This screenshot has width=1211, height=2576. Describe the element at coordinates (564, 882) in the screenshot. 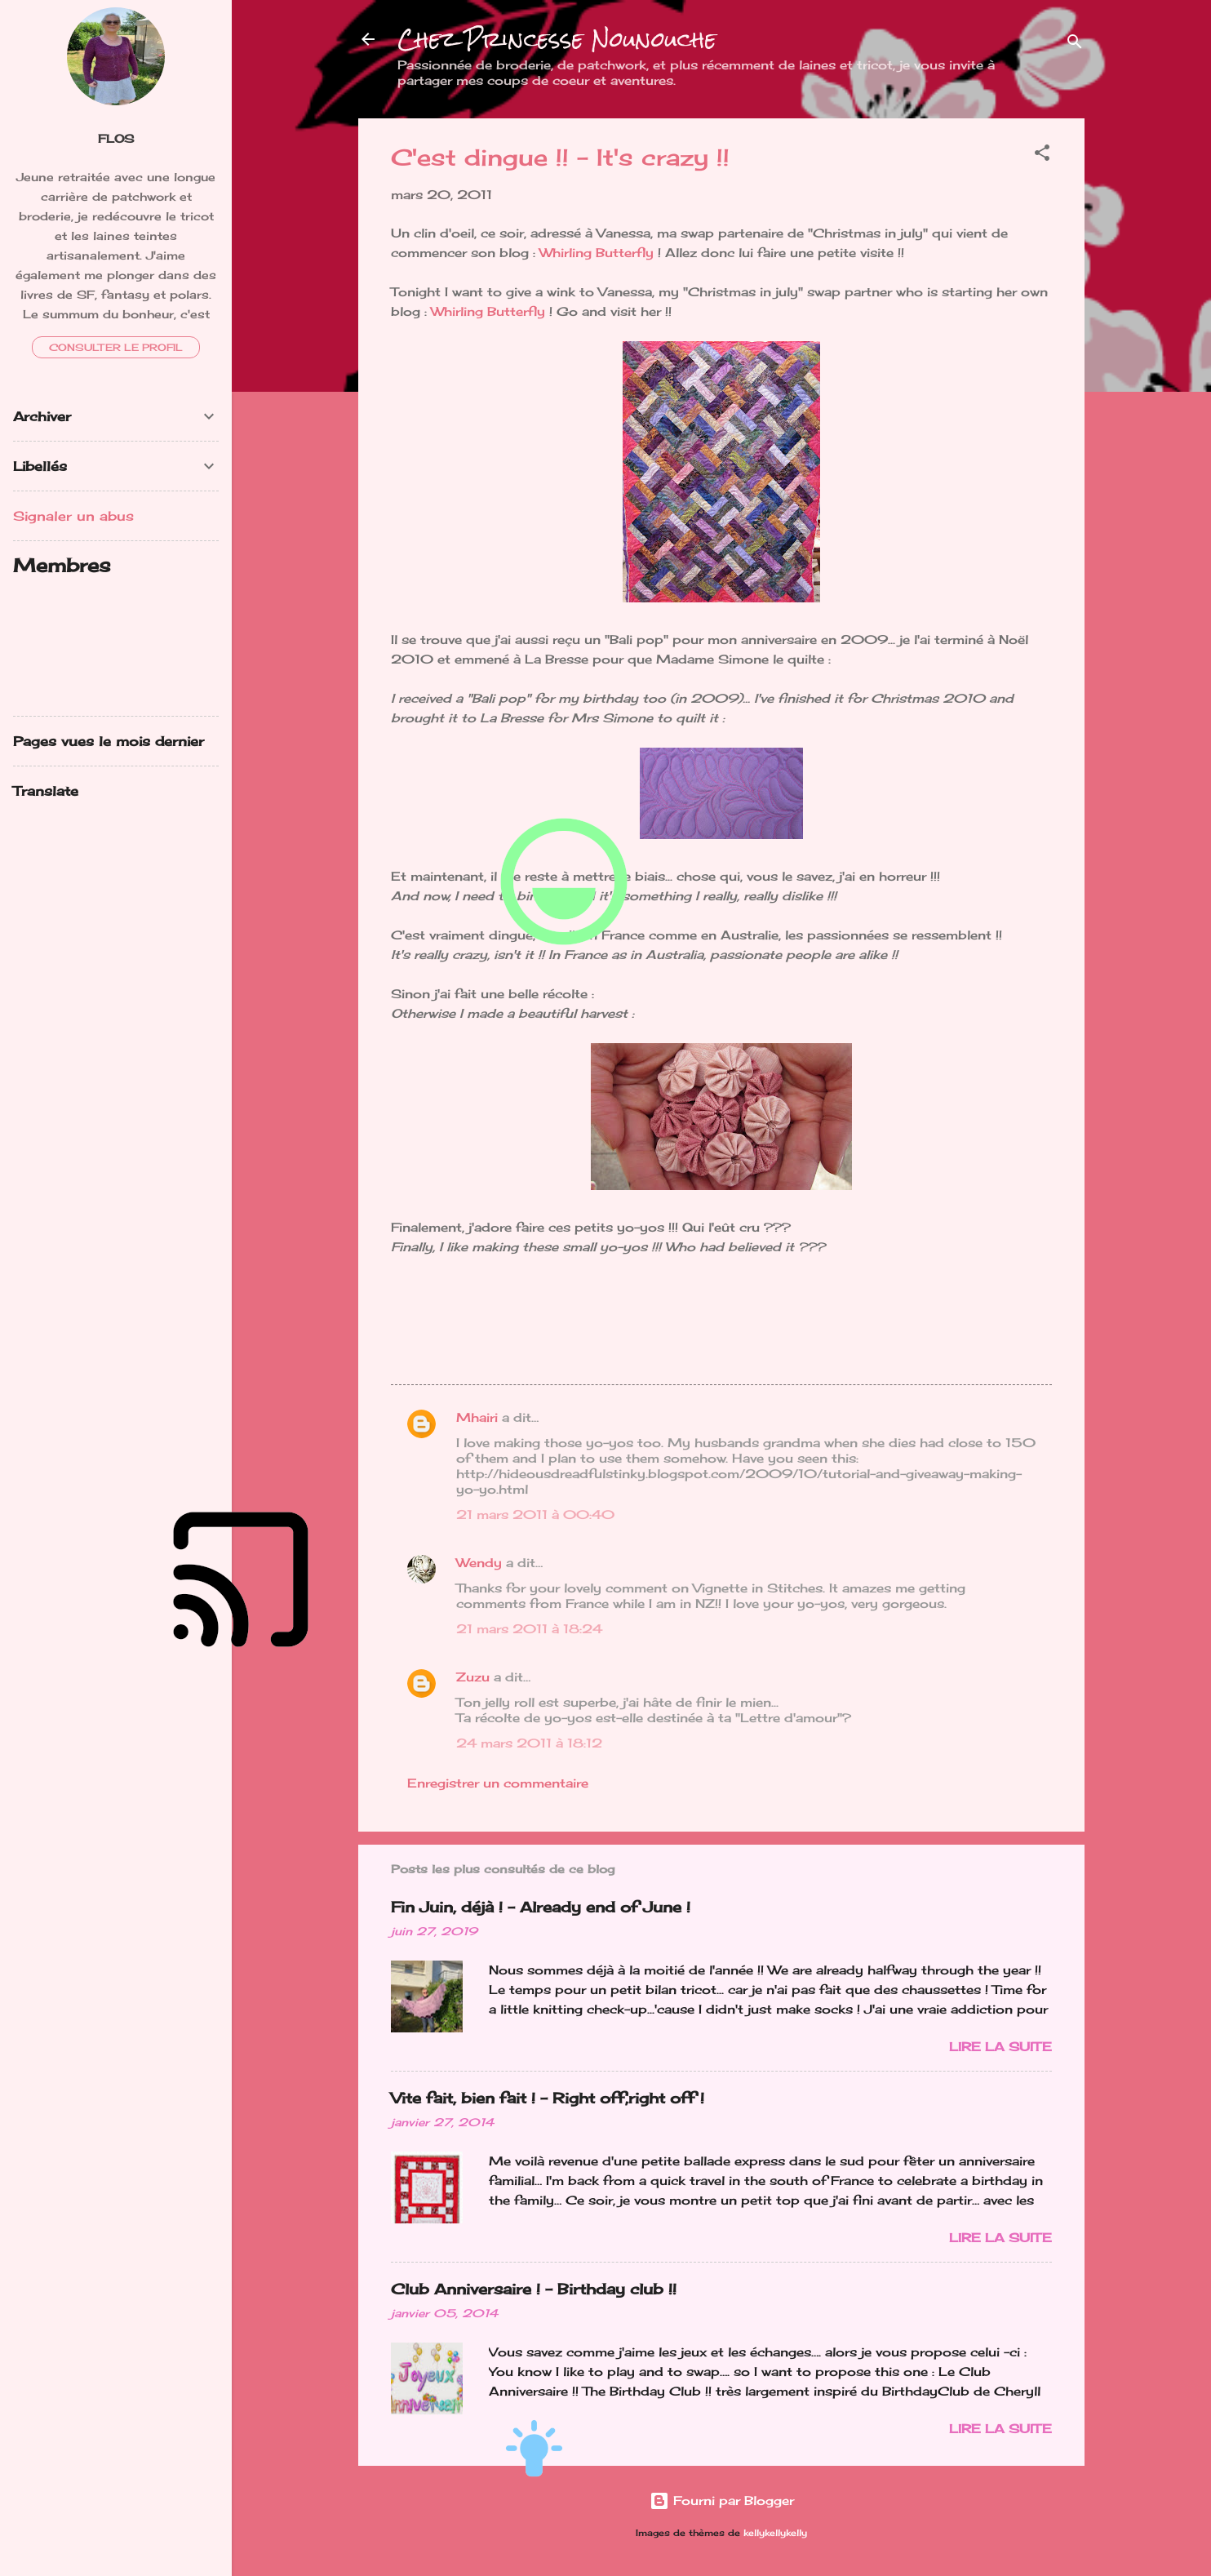

I see `add an emoji or reaction to a message` at that location.